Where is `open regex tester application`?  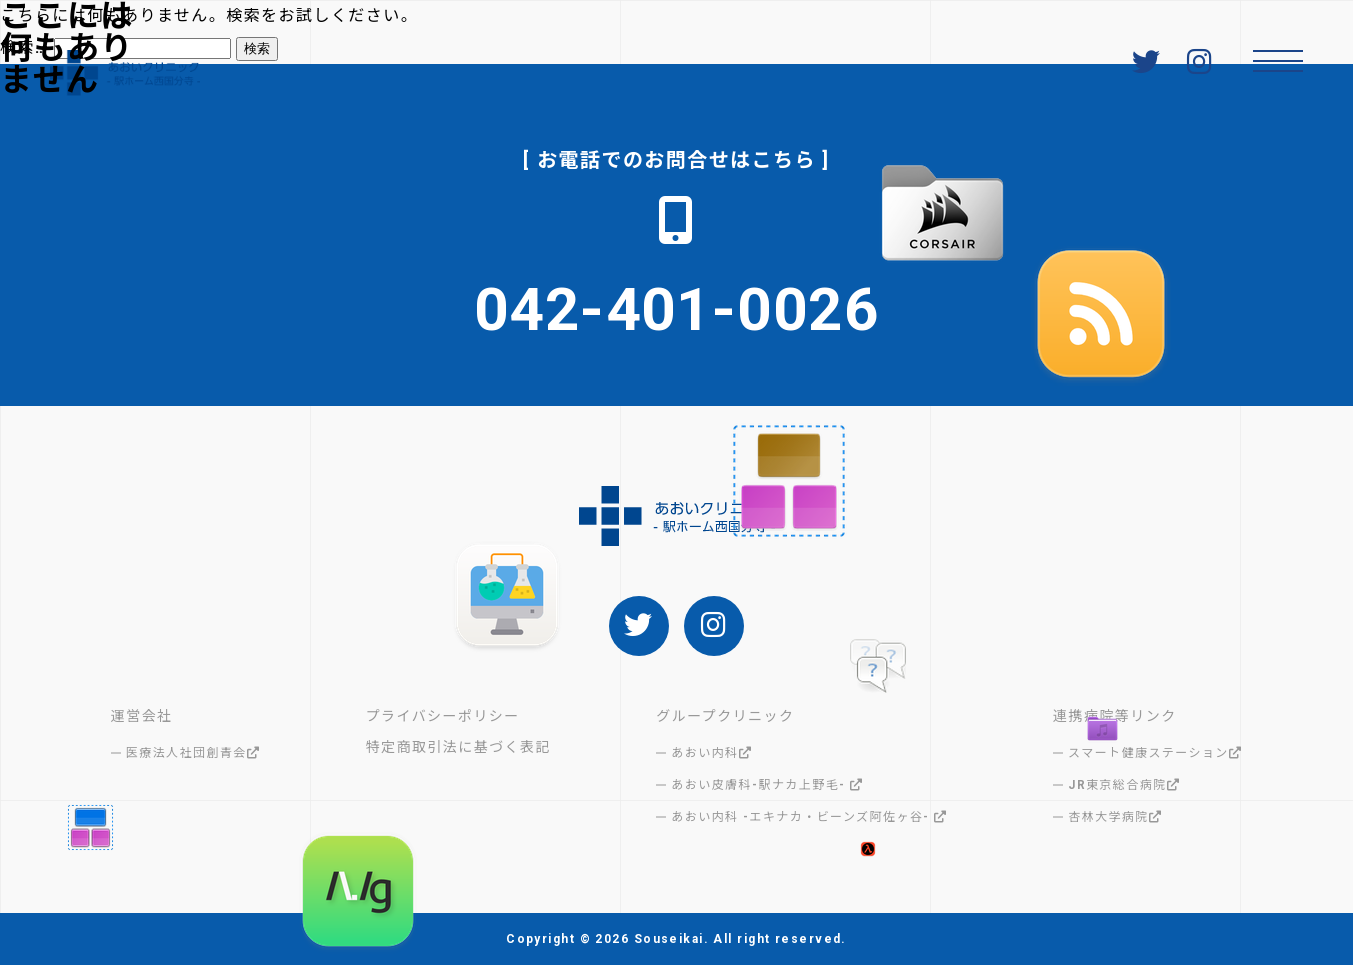
open regex tester application is located at coordinates (358, 891).